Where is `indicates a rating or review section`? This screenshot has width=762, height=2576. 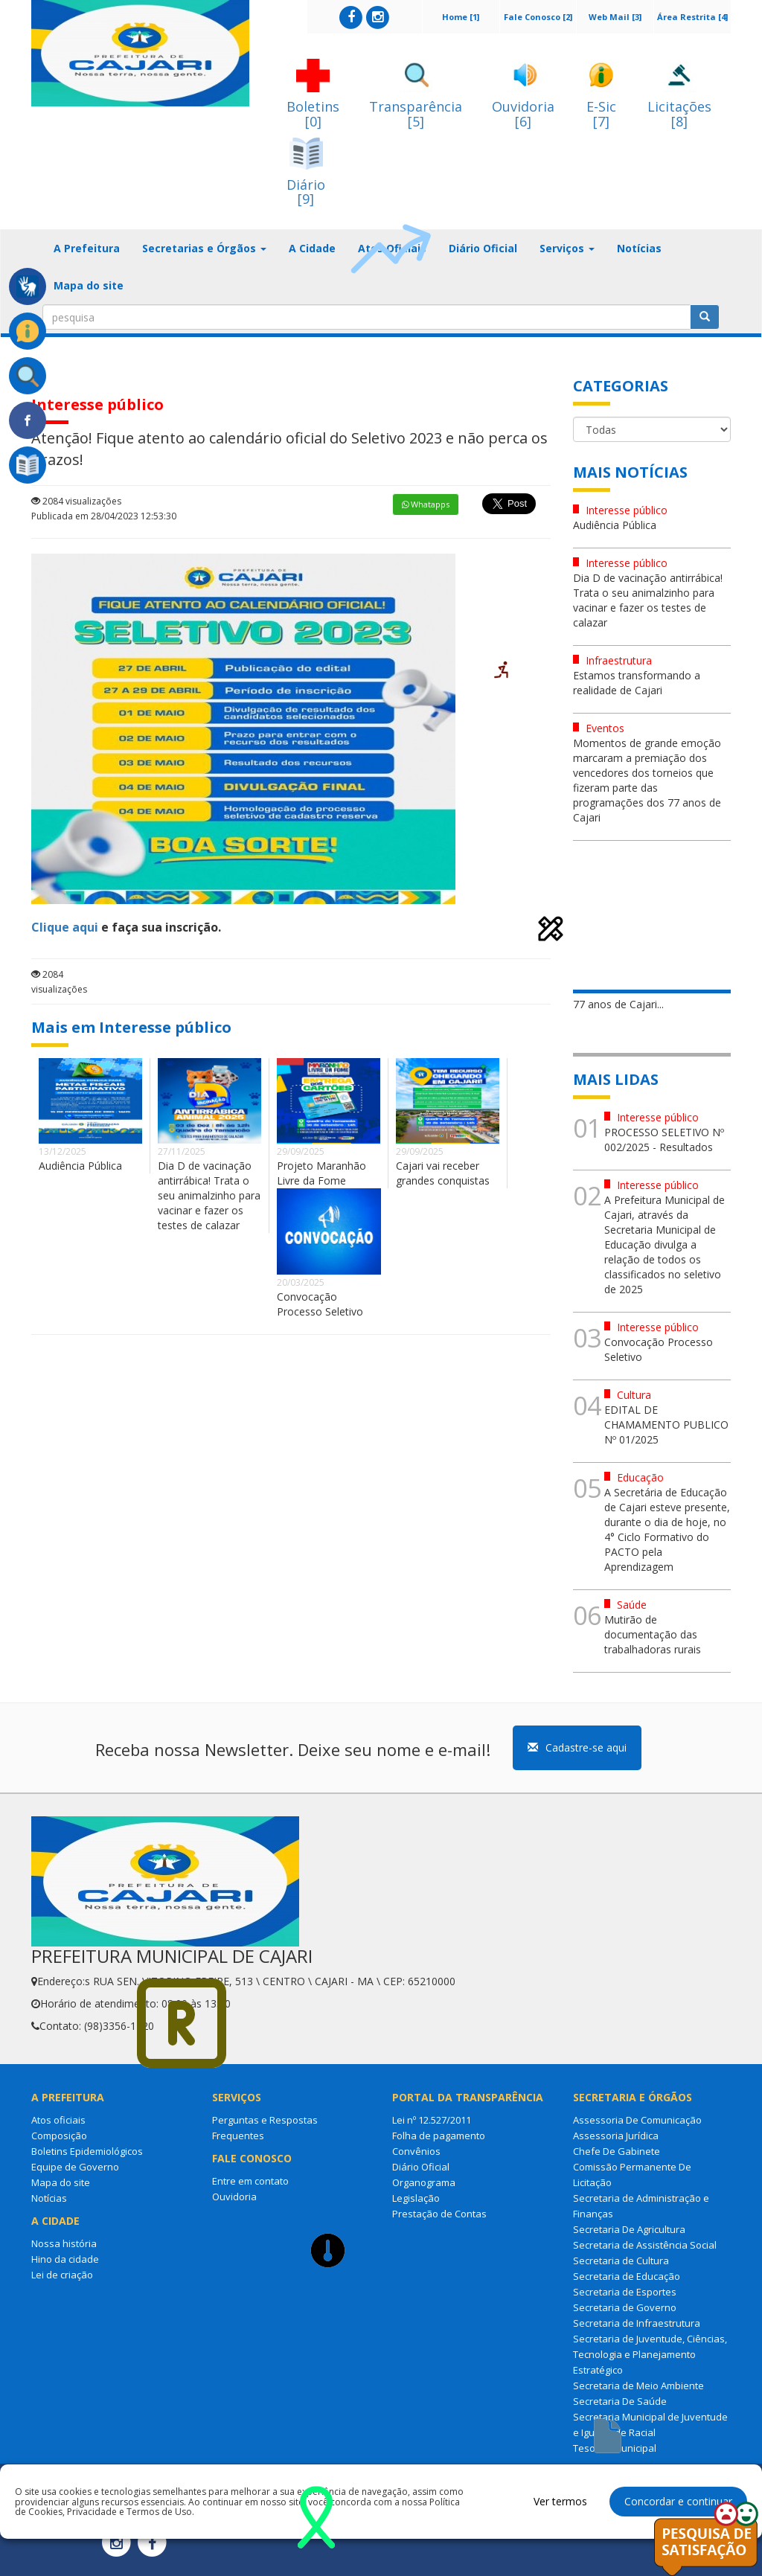 indicates a rating or review section is located at coordinates (182, 2023).